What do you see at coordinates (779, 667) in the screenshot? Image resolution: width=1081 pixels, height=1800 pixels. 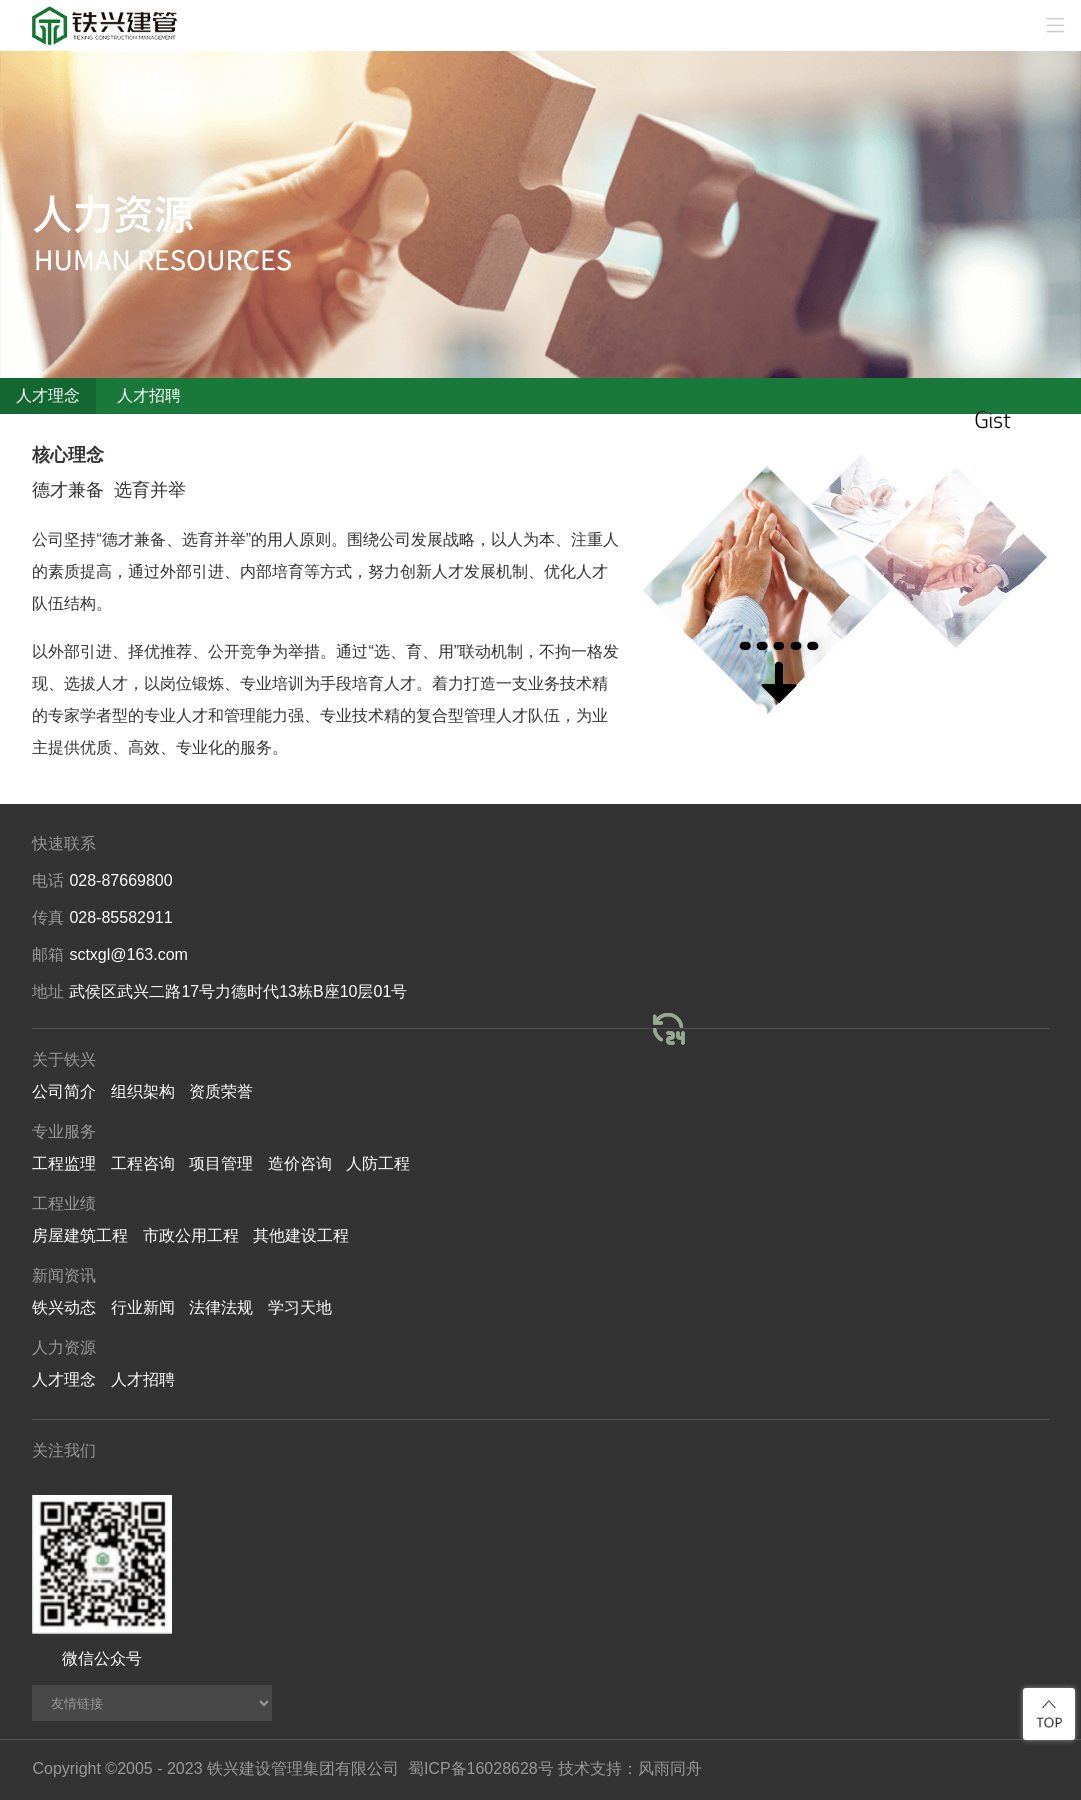 I see `expand collapsed content below` at bounding box center [779, 667].